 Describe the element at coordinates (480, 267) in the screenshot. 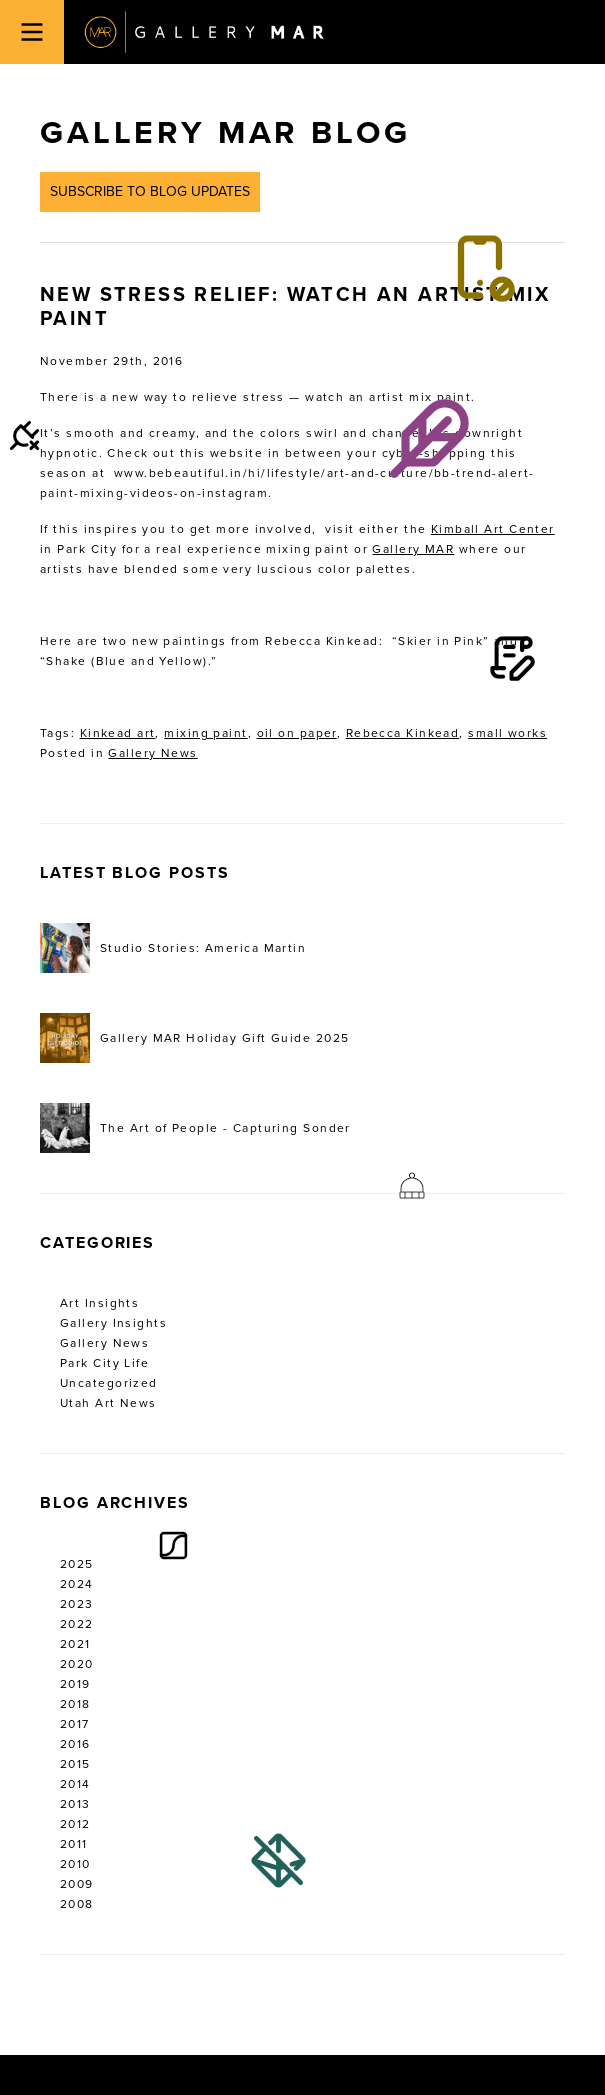

I see `cancel mobile device connection` at that location.